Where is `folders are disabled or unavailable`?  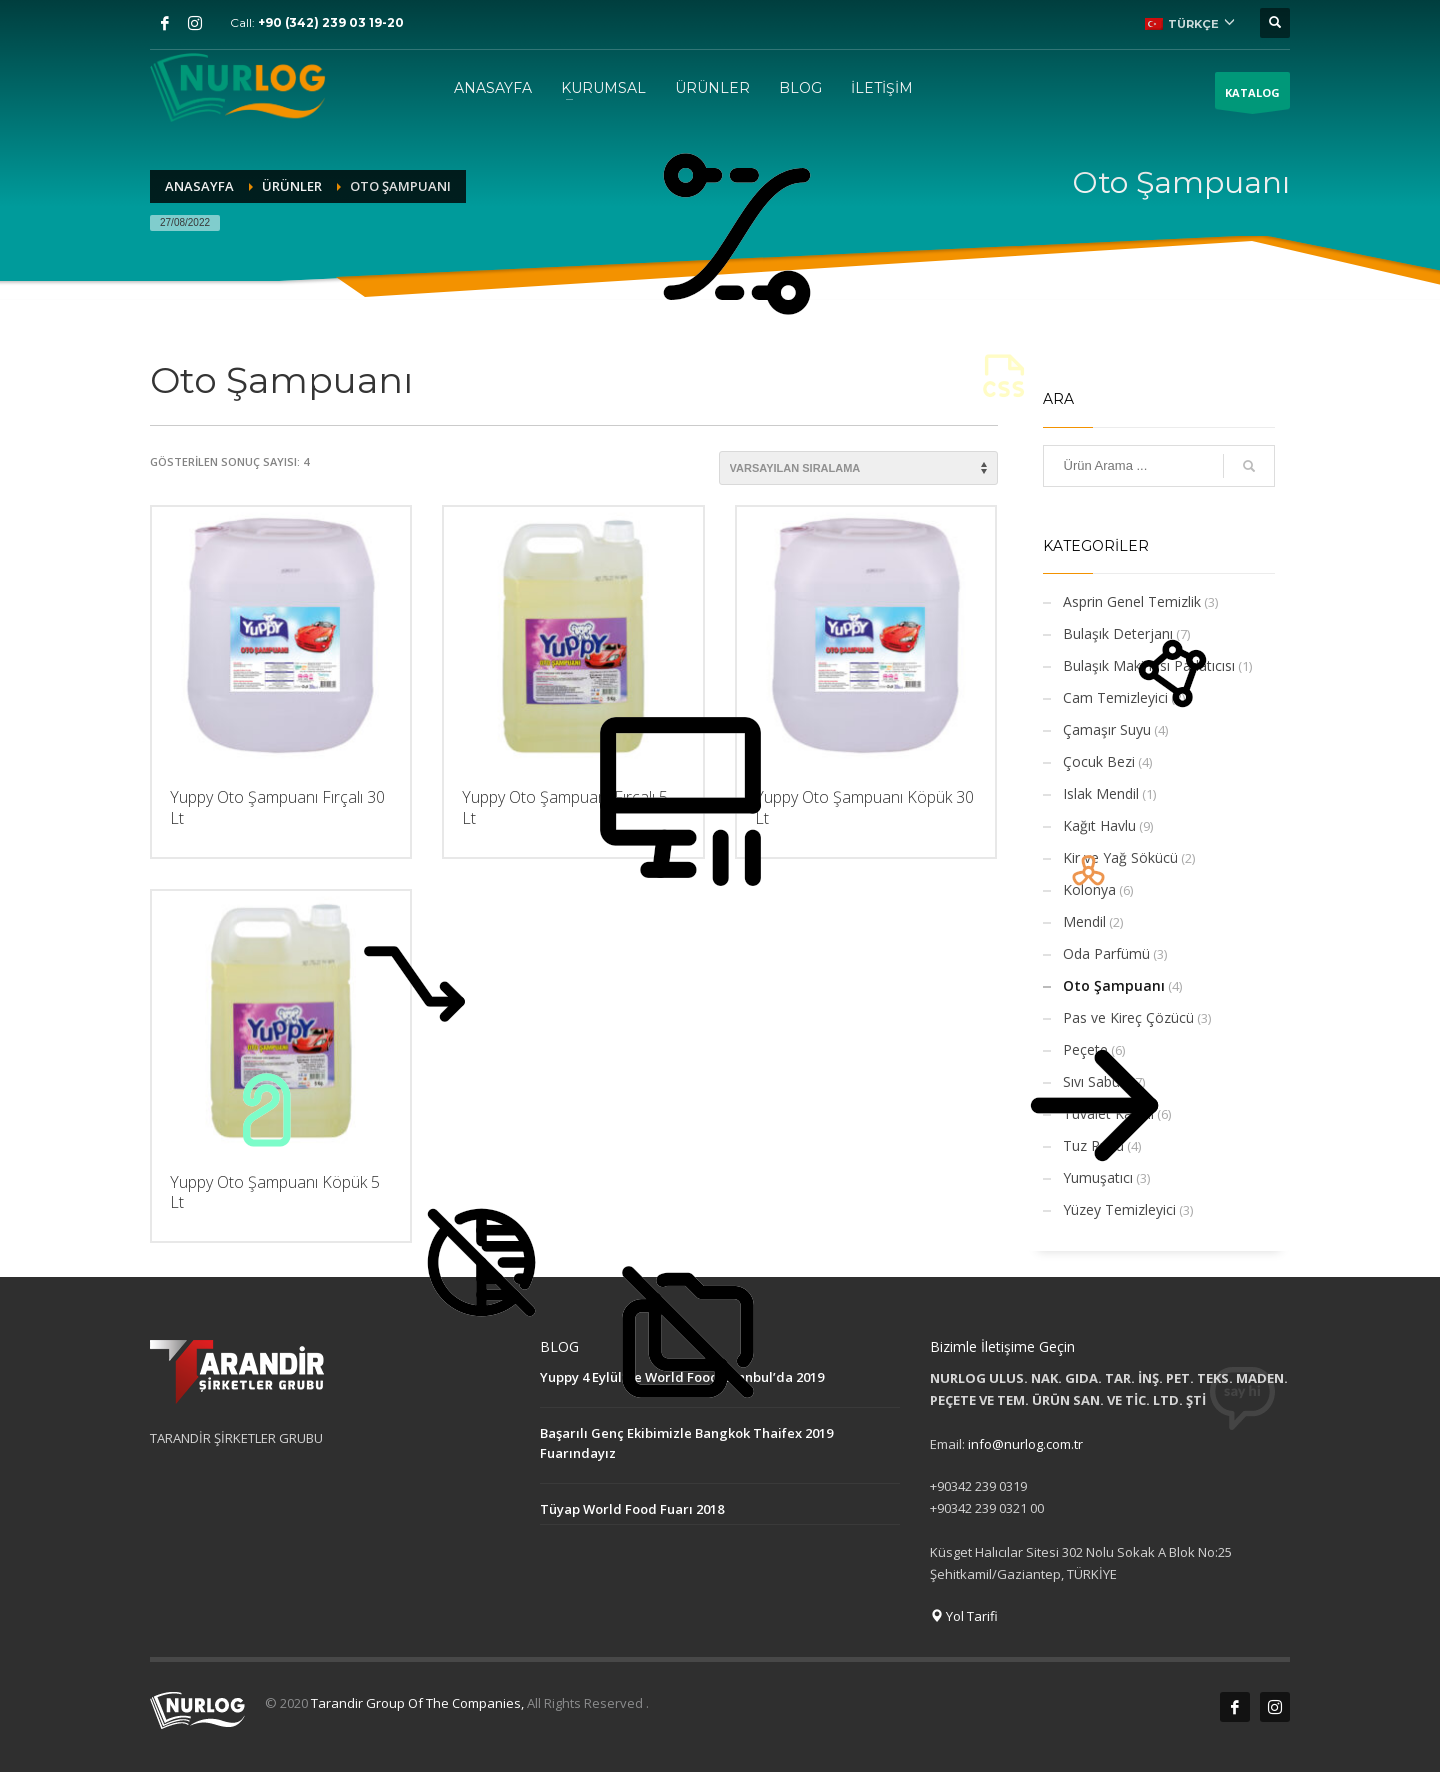 folders are disabled or unavailable is located at coordinates (688, 1332).